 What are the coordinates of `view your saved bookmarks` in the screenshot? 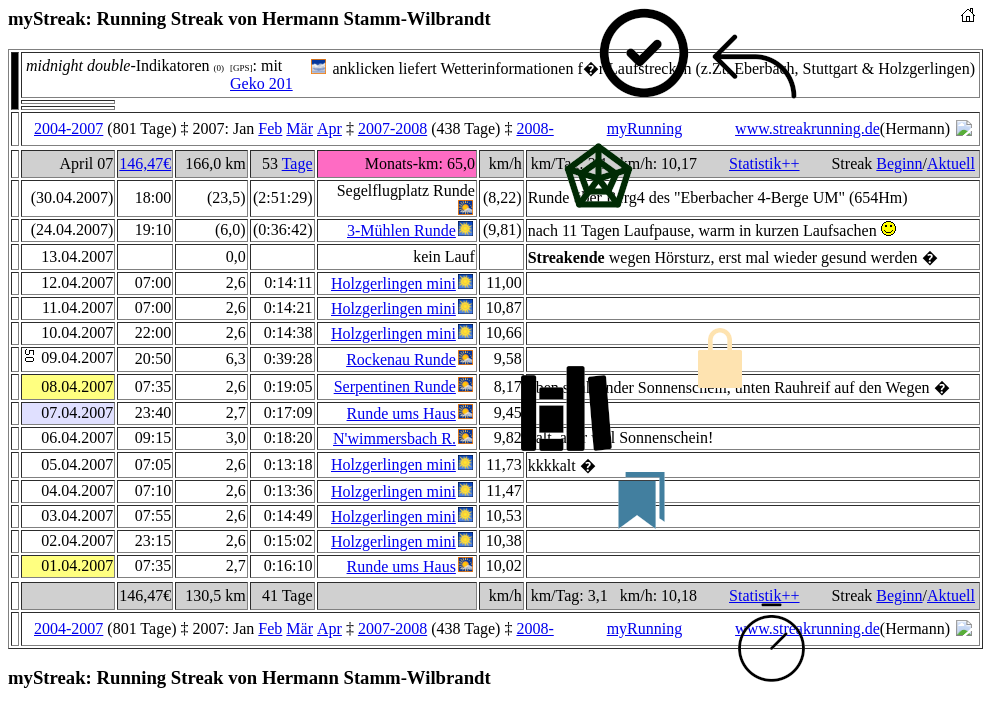 It's located at (641, 500).